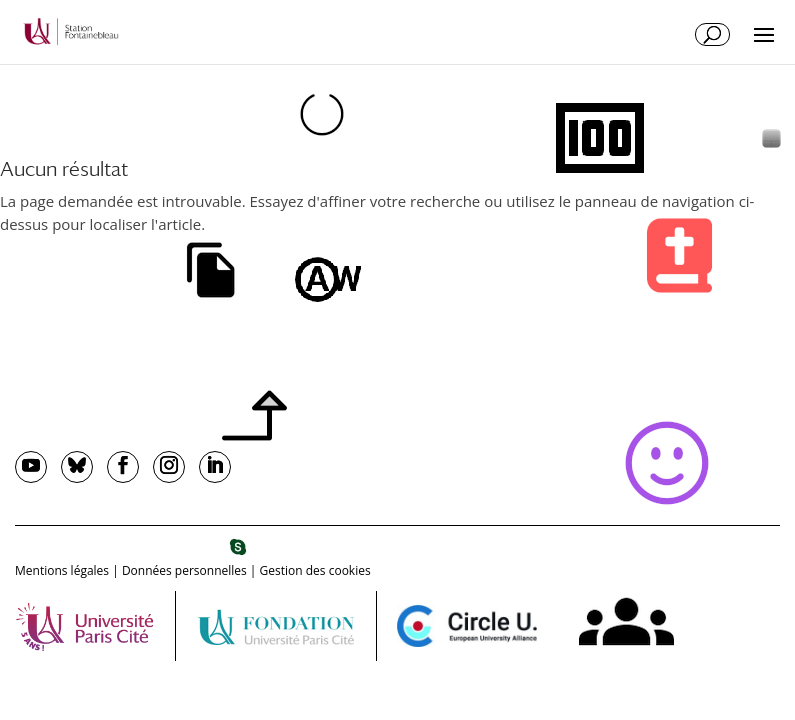 The image size is (795, 720). Describe the element at coordinates (238, 547) in the screenshot. I see `open skype` at that location.